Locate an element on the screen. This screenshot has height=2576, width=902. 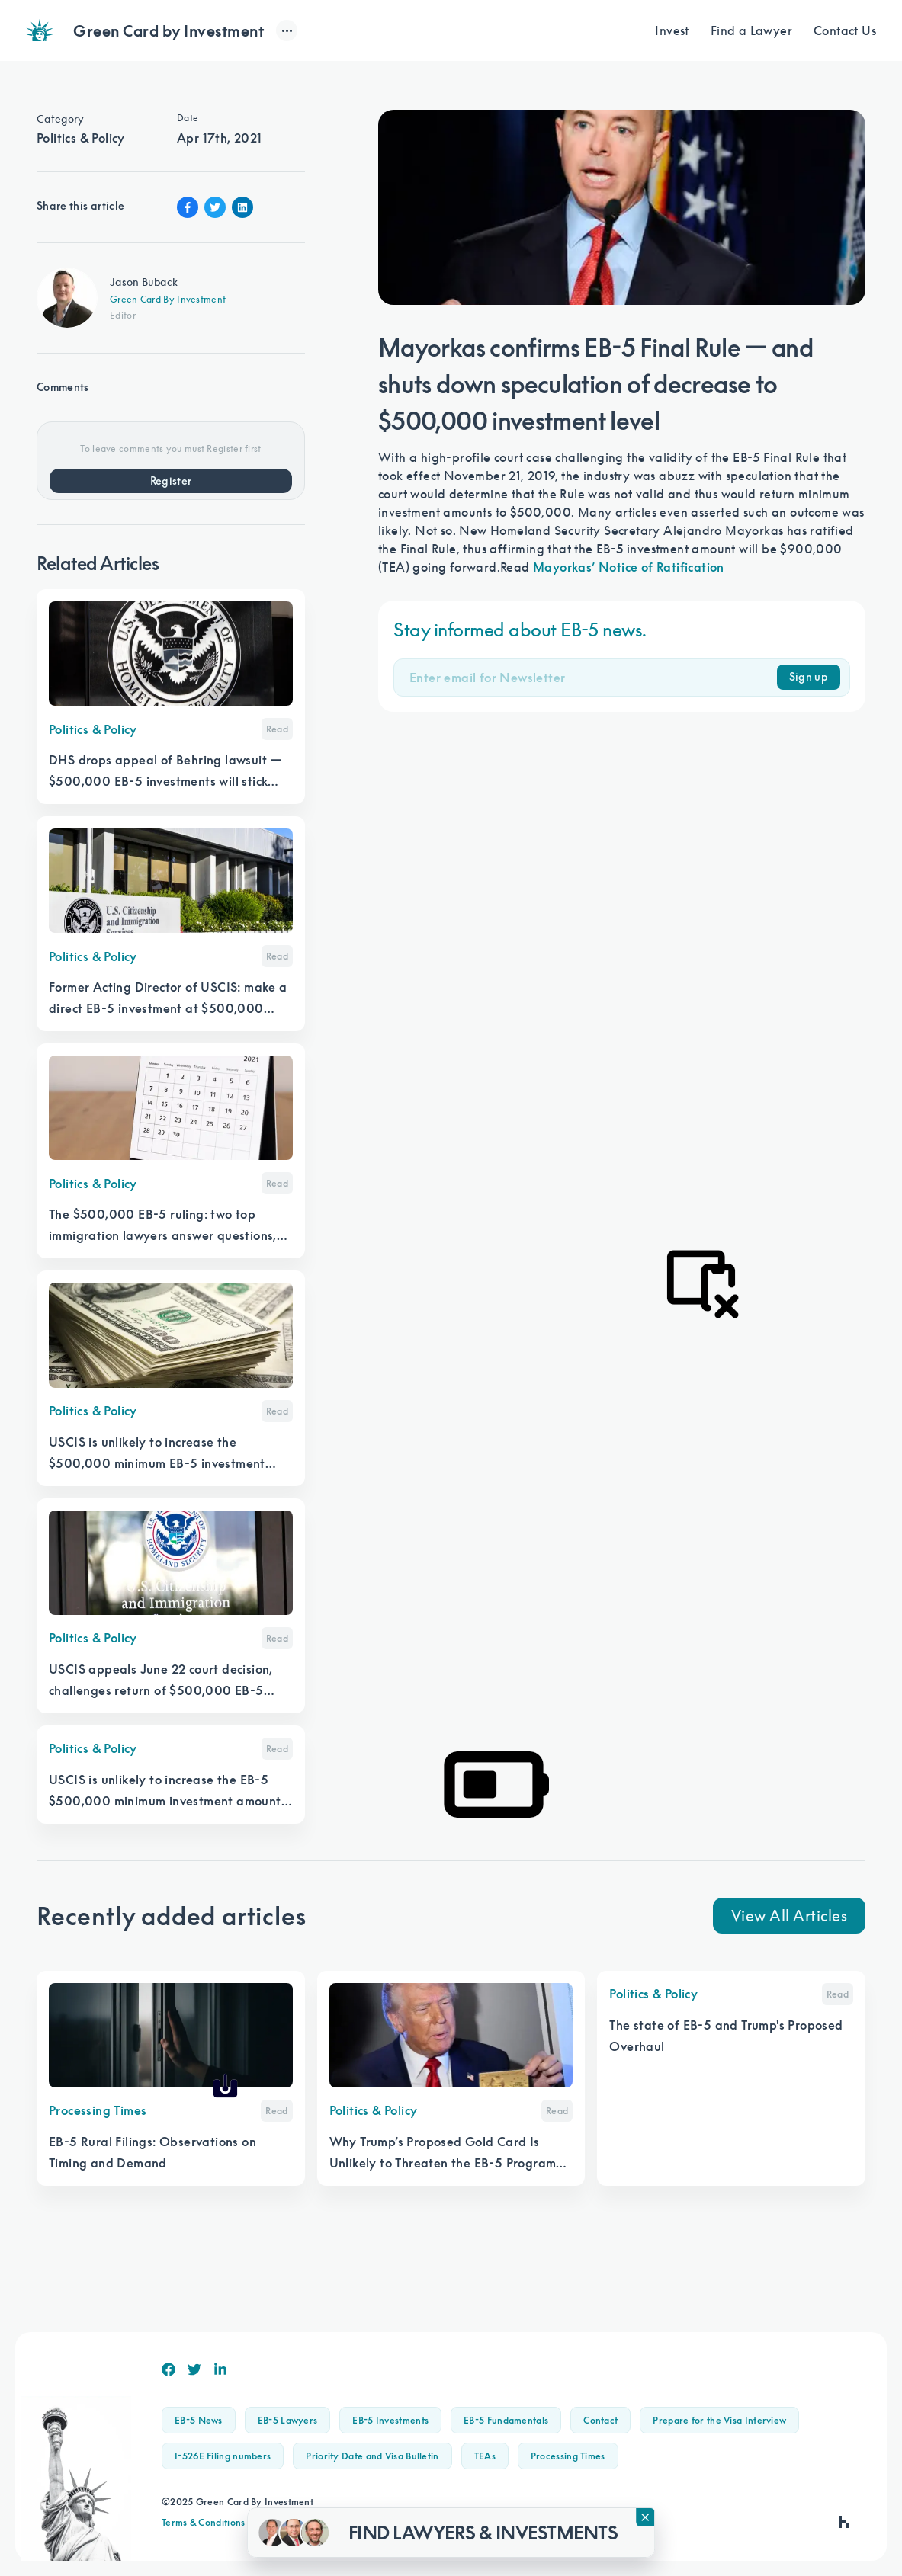
indicates battery at approximately 50% charge is located at coordinates (493, 1784).